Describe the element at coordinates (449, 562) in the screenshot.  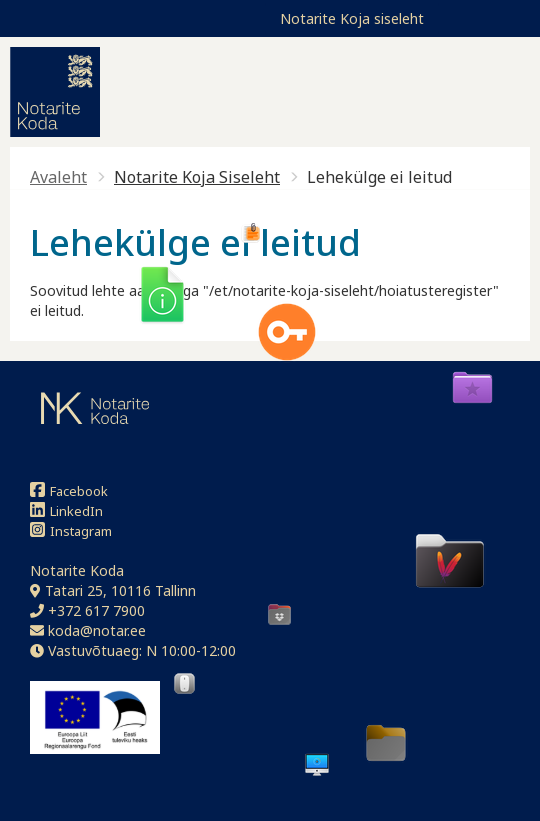
I see `open maven project folder` at that location.